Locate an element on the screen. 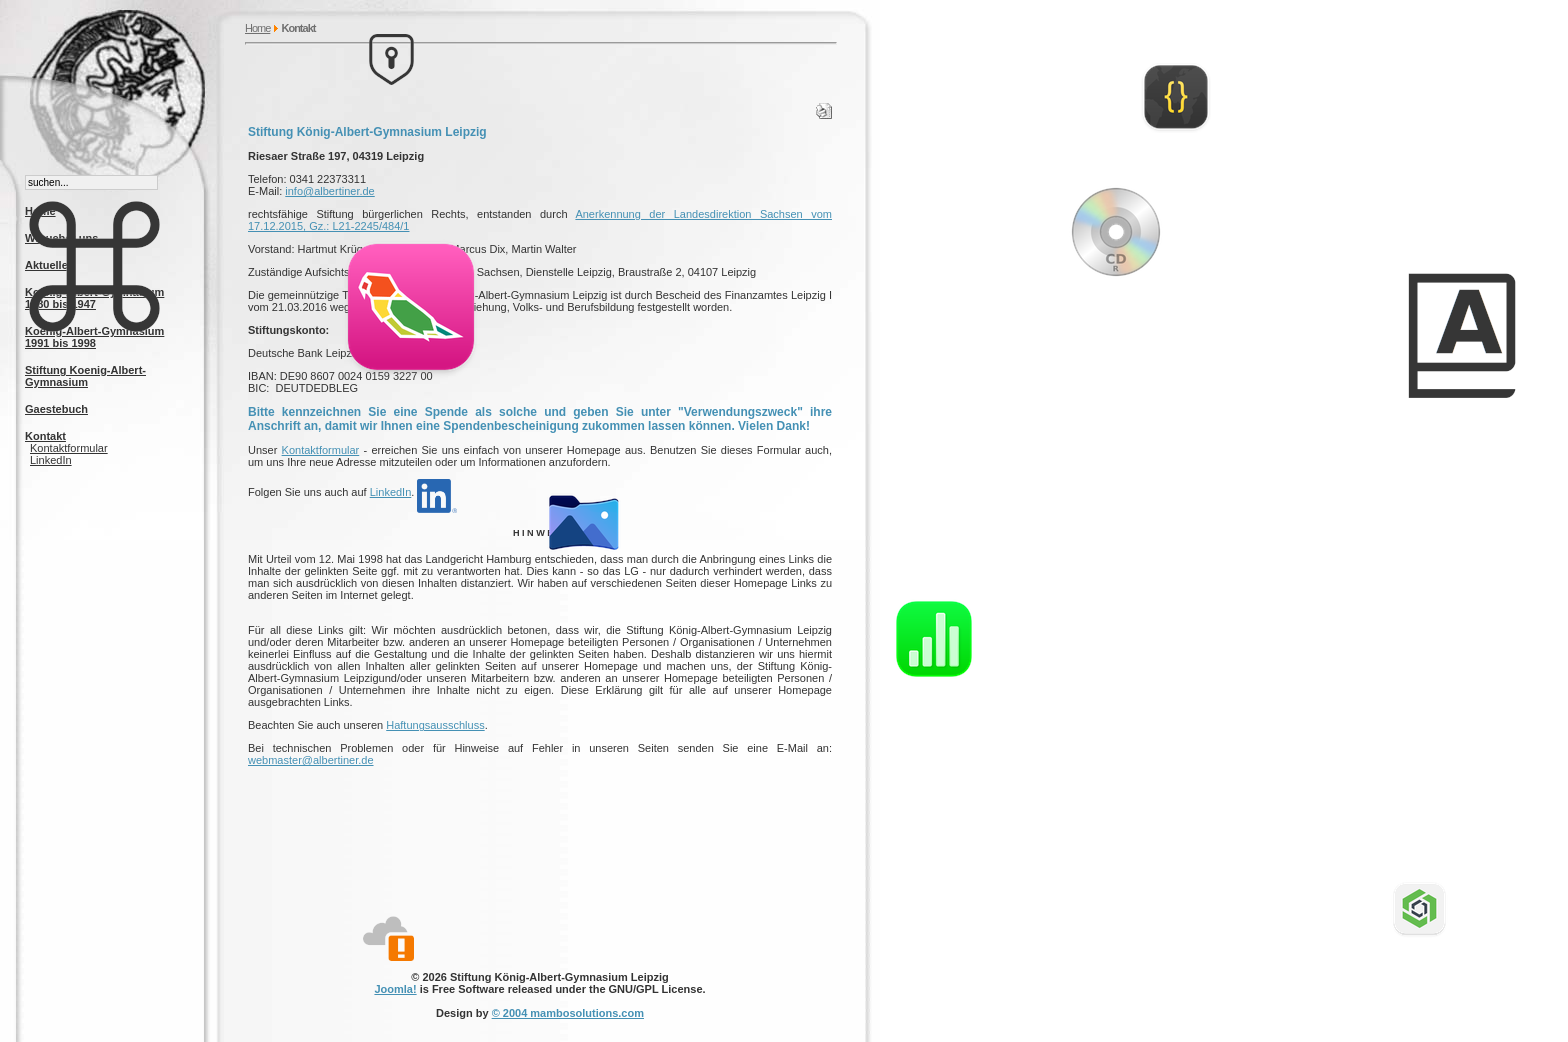 The height and width of the screenshot is (1042, 1568). access device security settings is located at coordinates (391, 59).